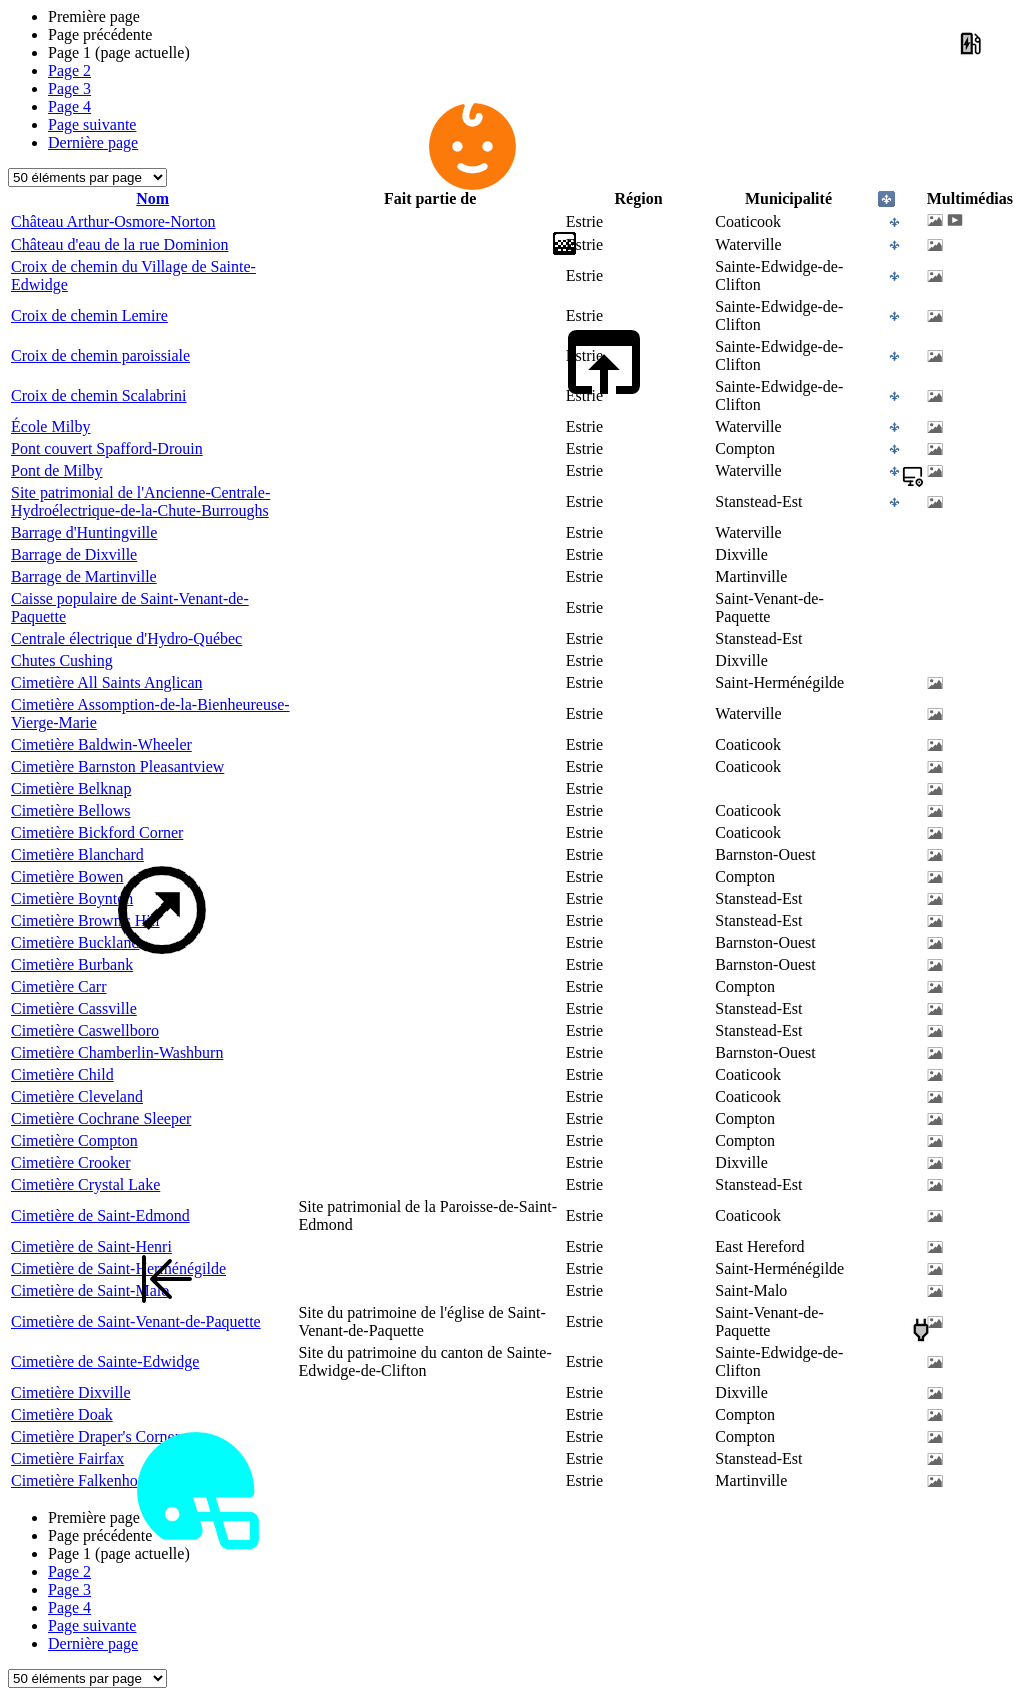  Describe the element at coordinates (198, 1493) in the screenshot. I see `access football or sports content` at that location.